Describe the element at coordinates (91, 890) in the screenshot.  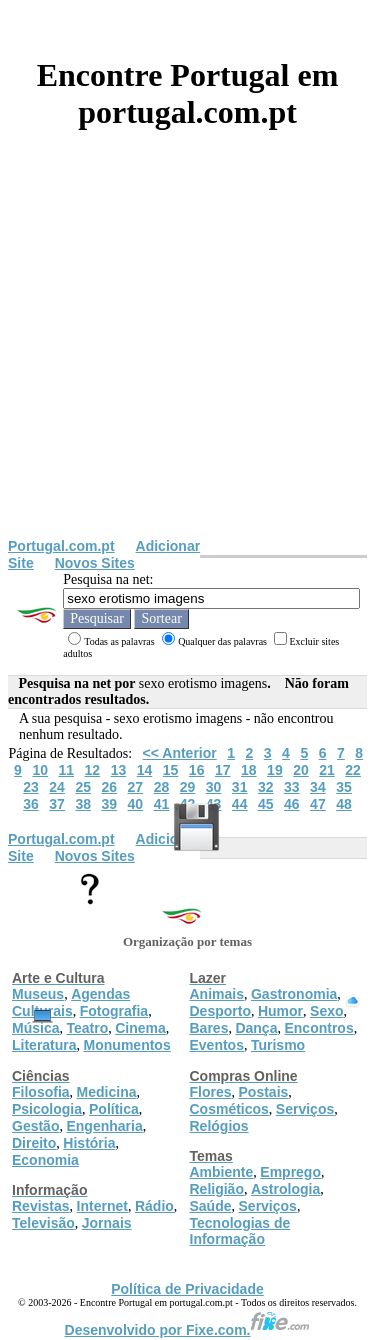
I see `access help documentation or support` at that location.